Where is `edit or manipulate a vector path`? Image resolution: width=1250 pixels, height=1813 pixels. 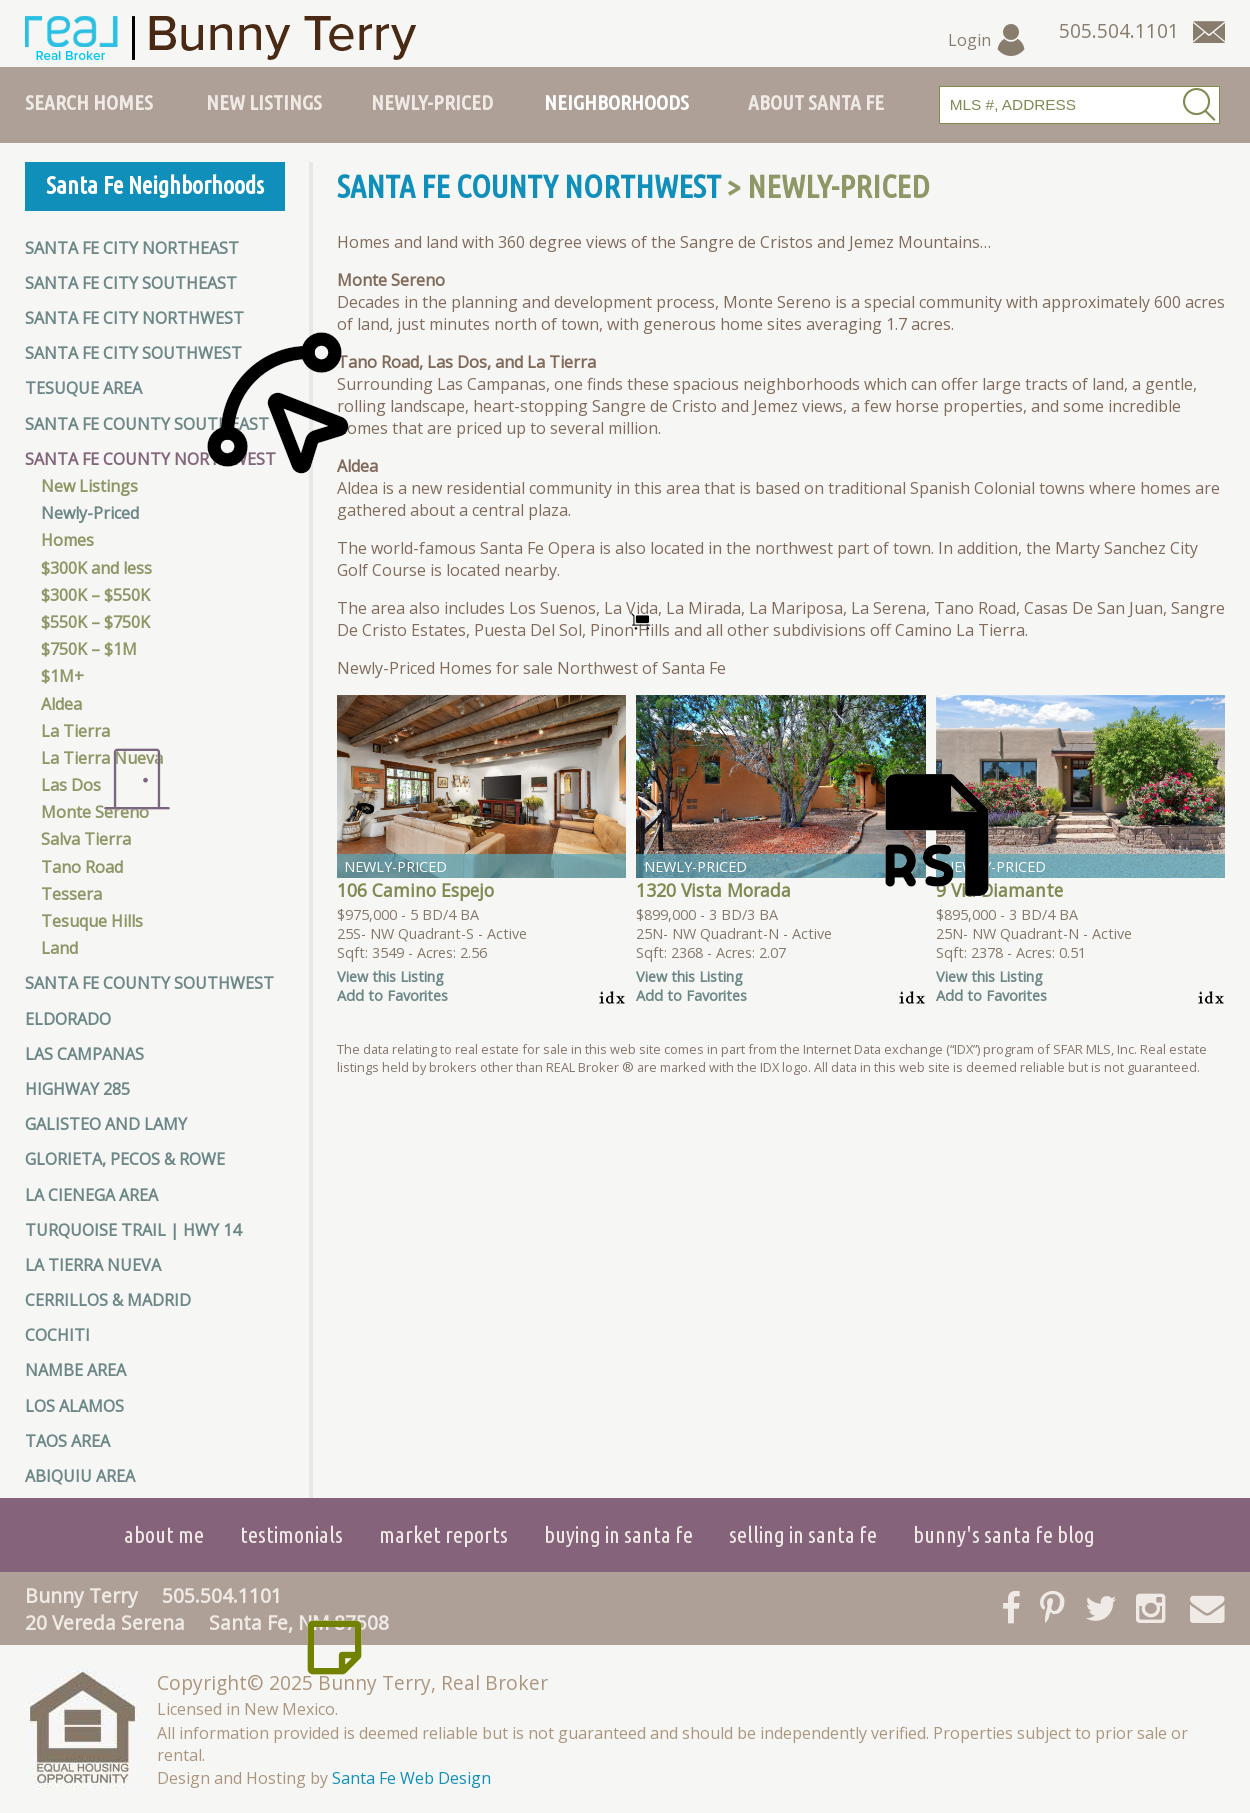 edit or manipulate a vector path is located at coordinates (274, 399).